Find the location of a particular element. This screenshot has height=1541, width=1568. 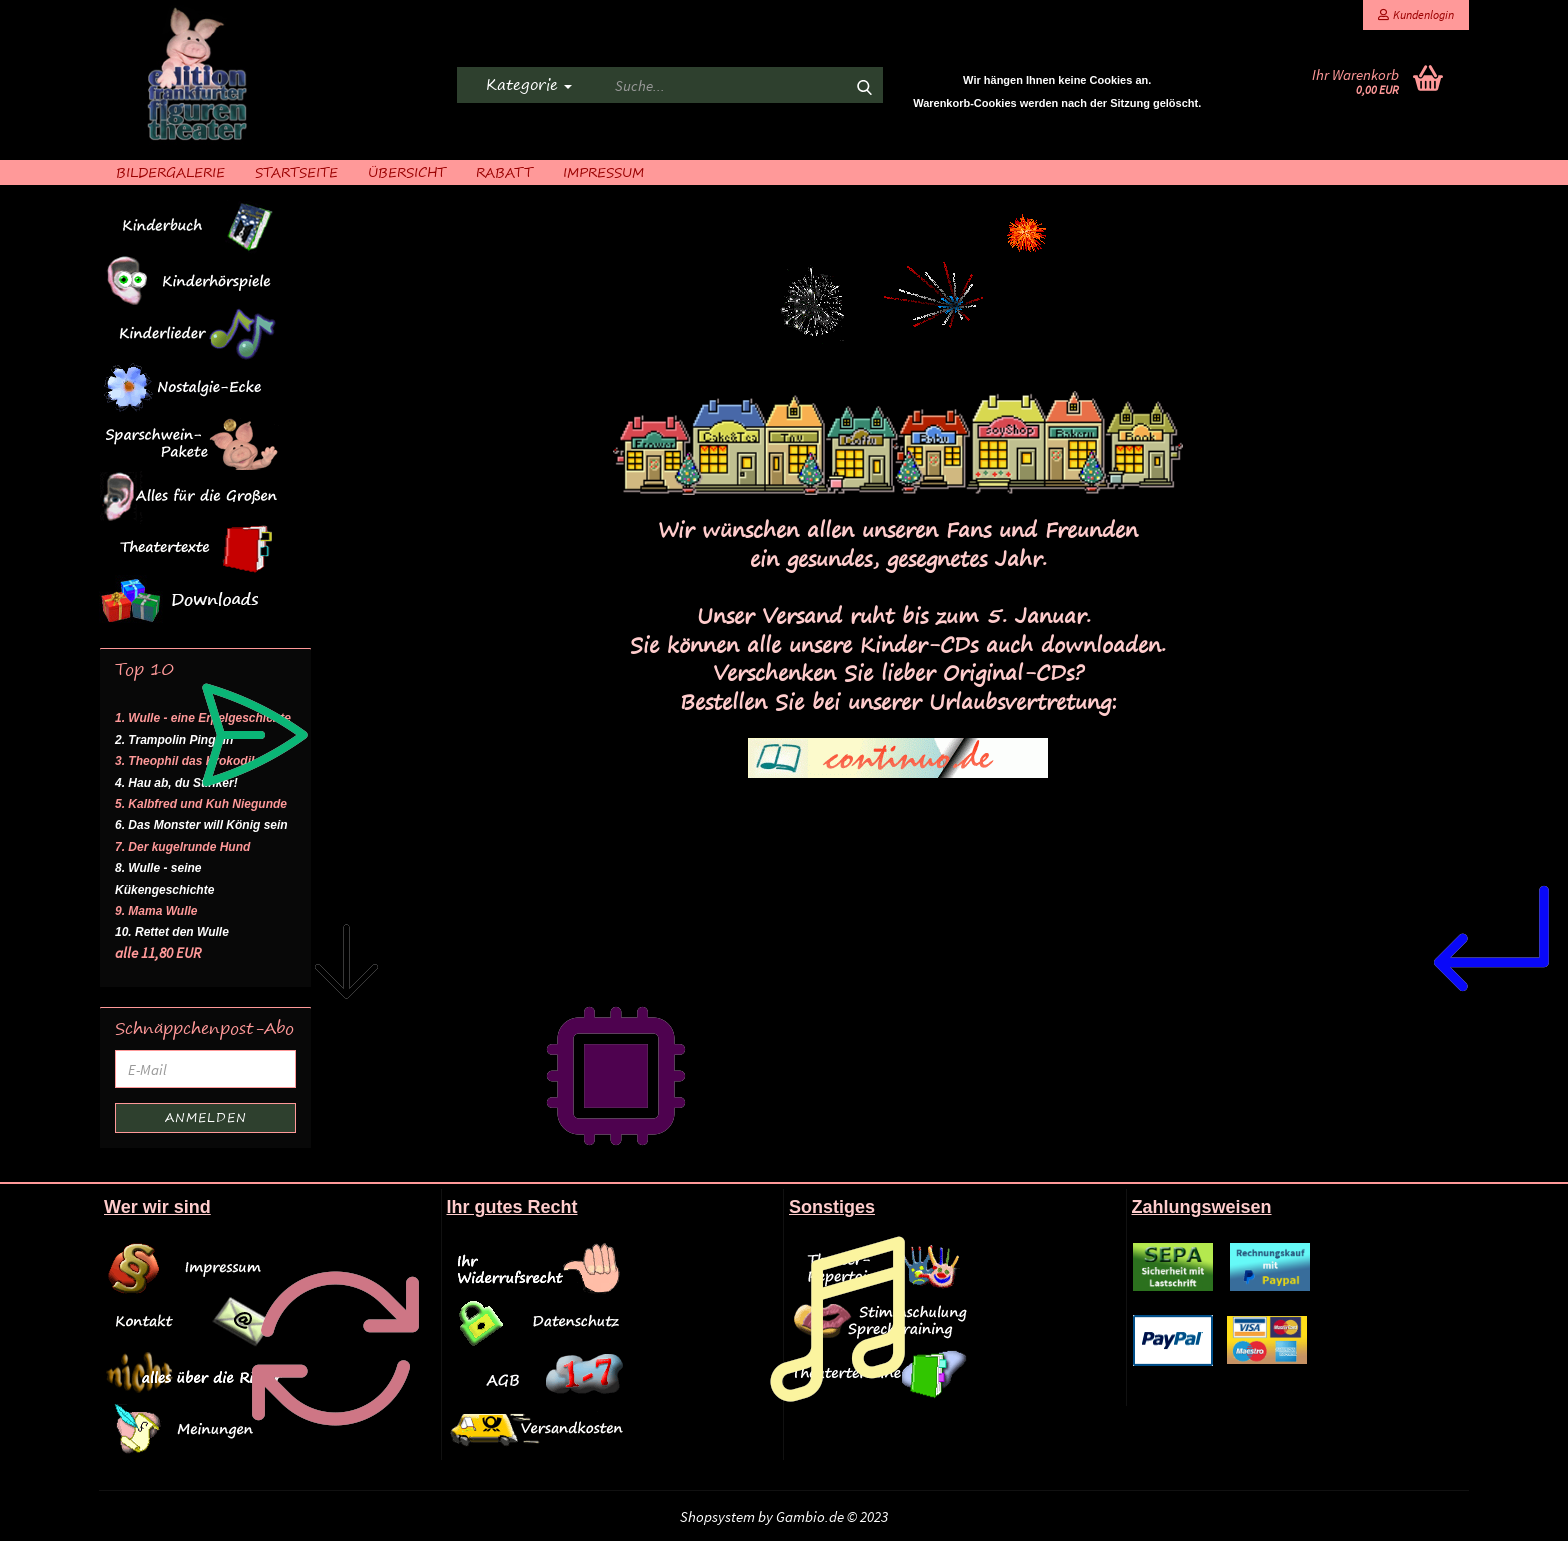

scroll down or view more content is located at coordinates (346, 961).